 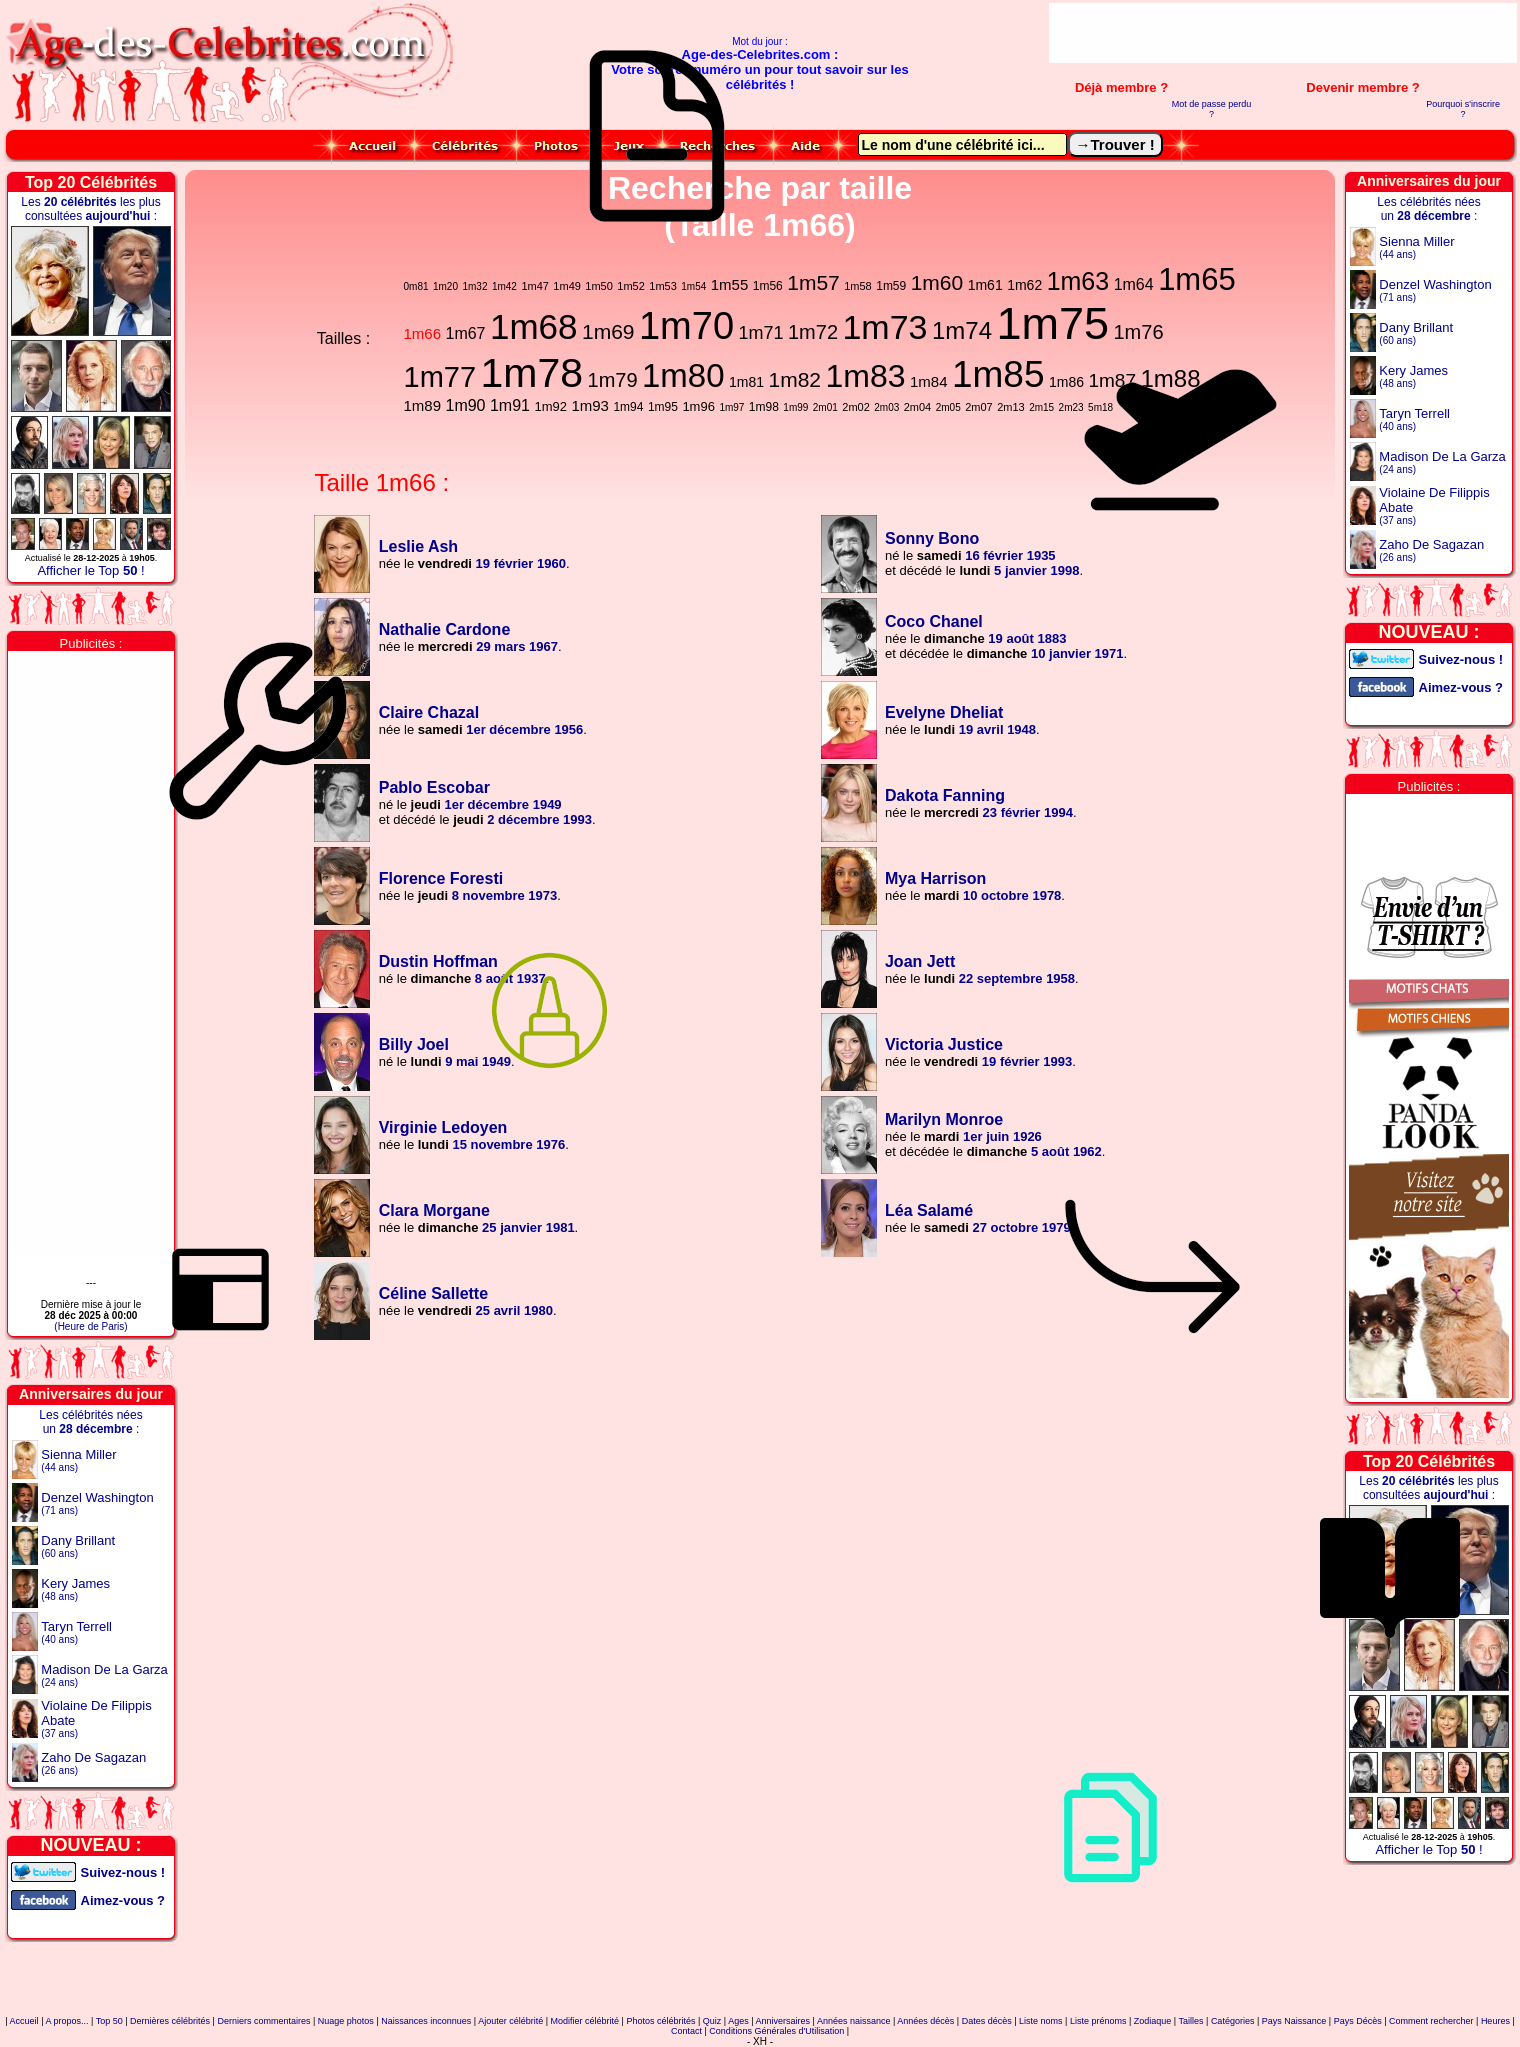 What do you see at coordinates (220, 1289) in the screenshot?
I see `switch to layout view` at bounding box center [220, 1289].